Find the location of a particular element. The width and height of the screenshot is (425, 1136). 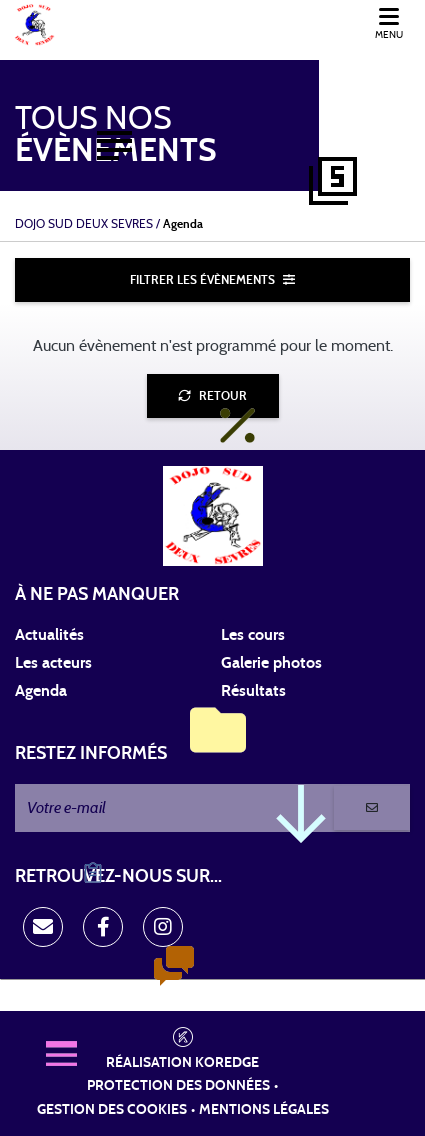

view queue or playlist is located at coordinates (61, 1053).